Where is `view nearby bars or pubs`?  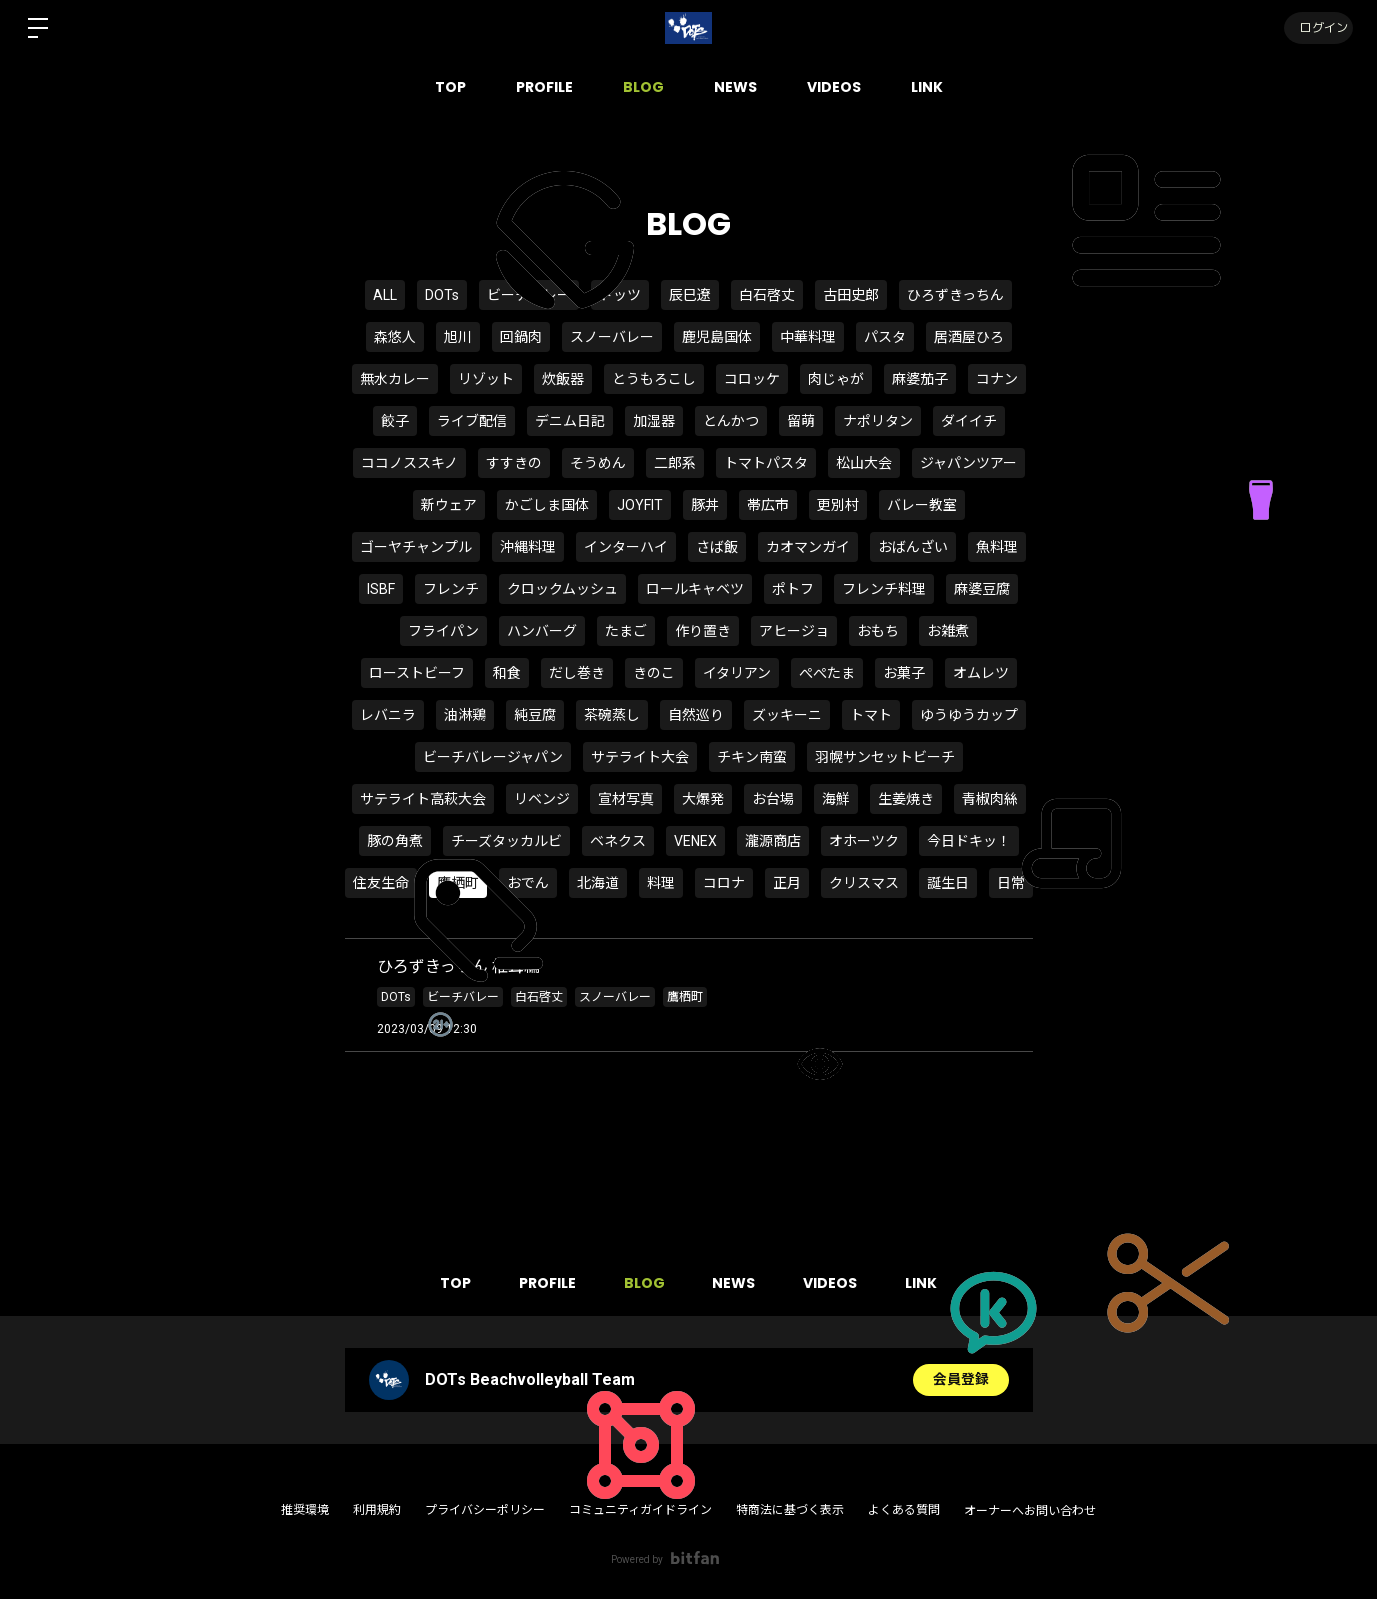
view nearby bars or pubs is located at coordinates (1261, 500).